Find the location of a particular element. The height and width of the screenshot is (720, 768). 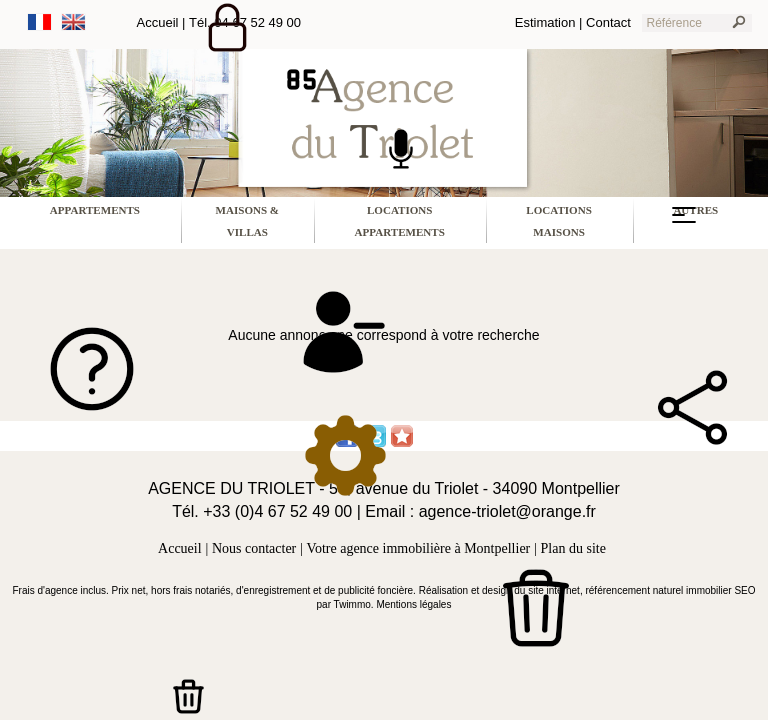

share content with others is located at coordinates (692, 407).